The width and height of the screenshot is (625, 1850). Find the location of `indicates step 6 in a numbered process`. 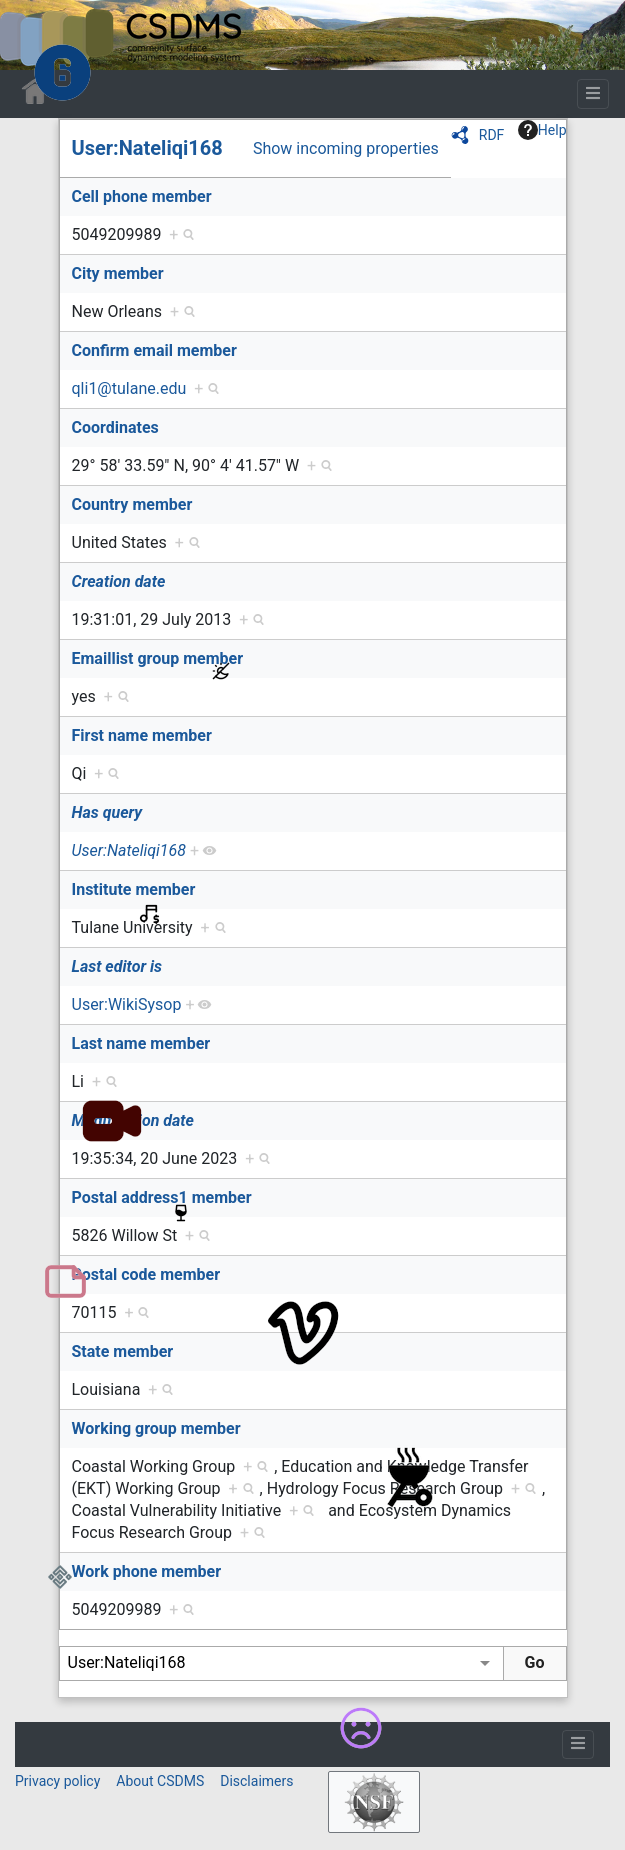

indicates step 6 in a numbered process is located at coordinates (62, 72).